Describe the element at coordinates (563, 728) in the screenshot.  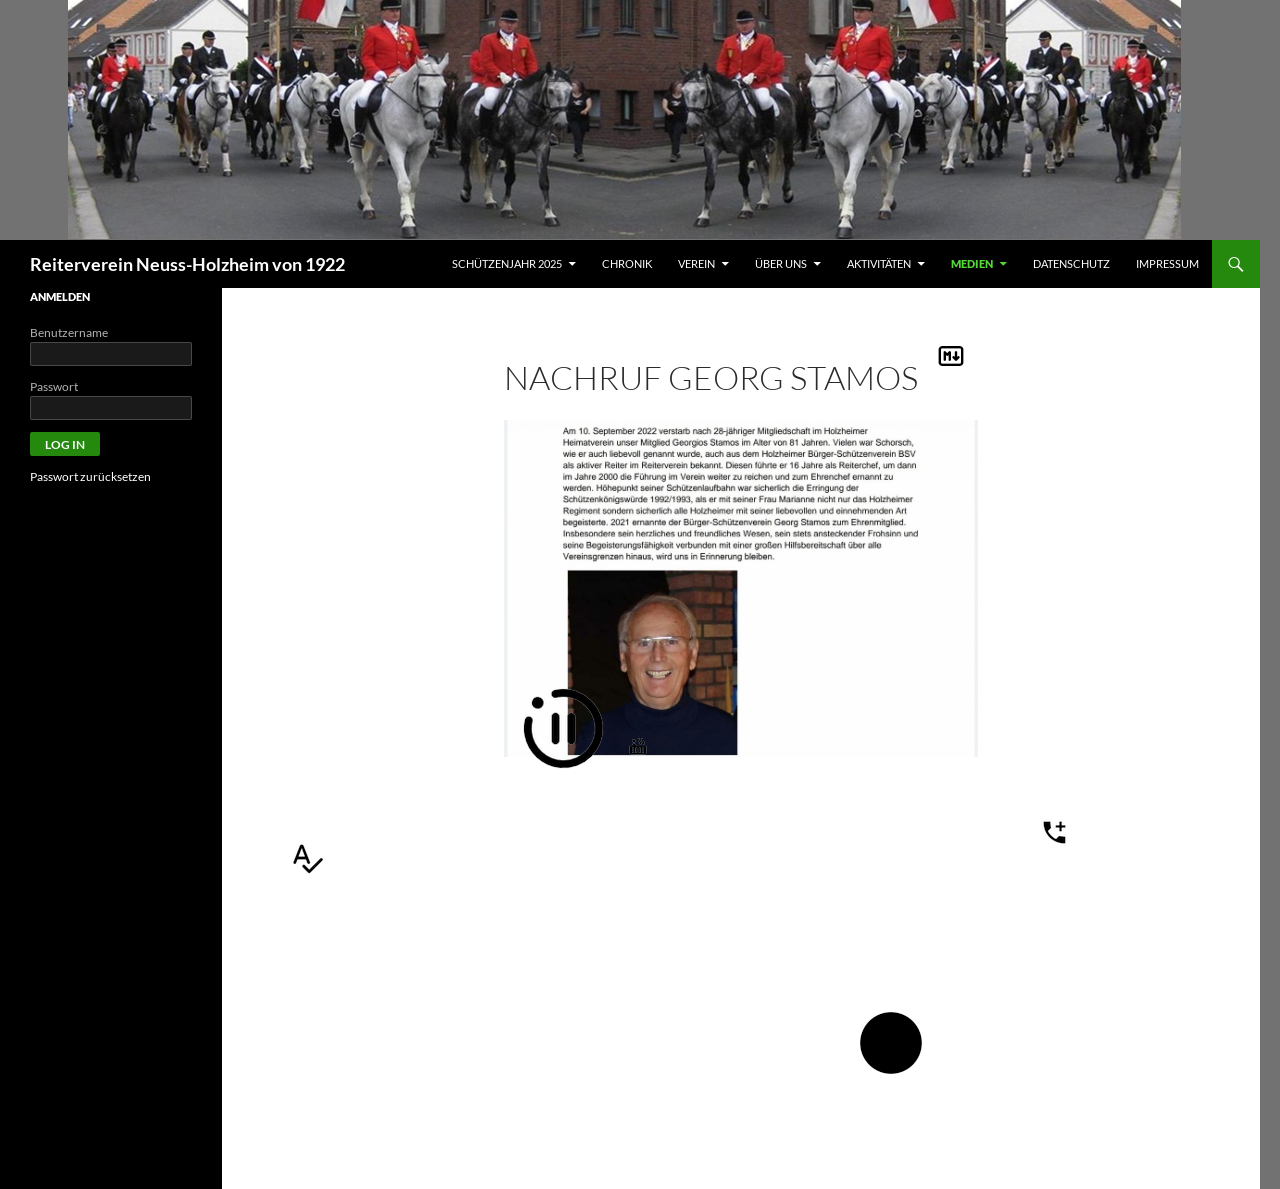
I see `motion photo playback is paused` at that location.